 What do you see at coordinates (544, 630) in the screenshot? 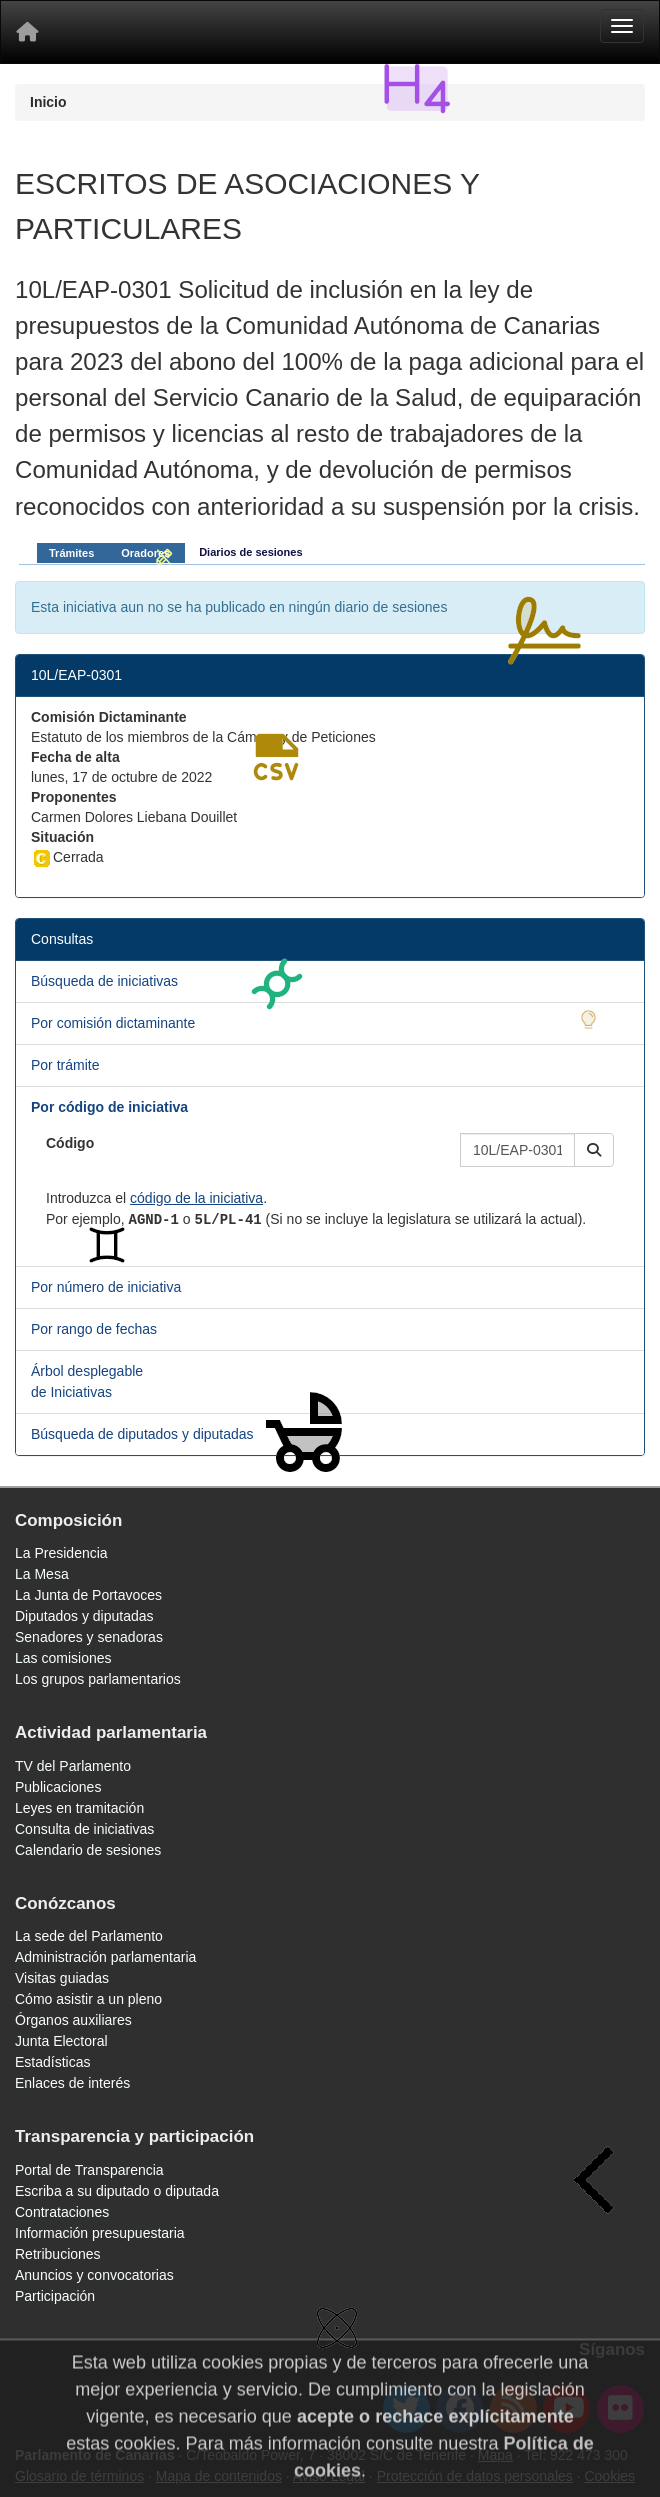
I see `add your signature to a document` at bounding box center [544, 630].